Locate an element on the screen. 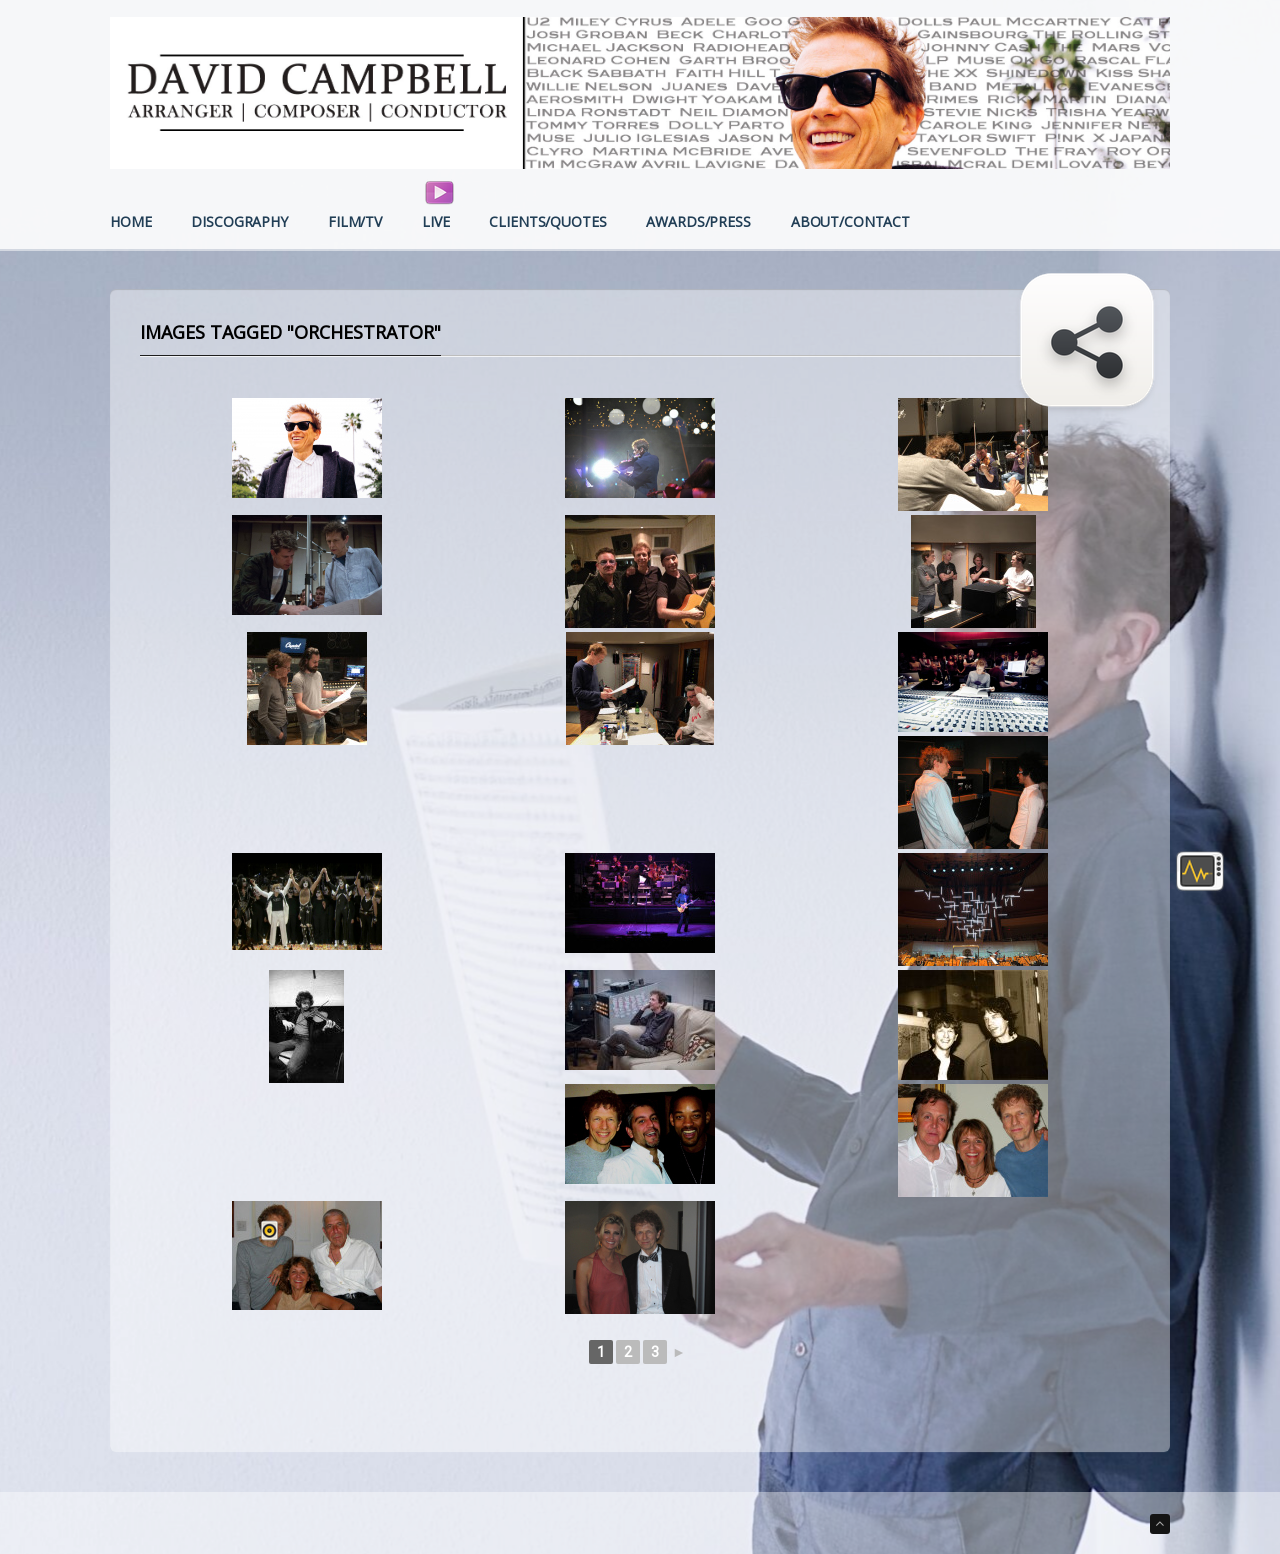 The height and width of the screenshot is (1554, 1280). open the video player app is located at coordinates (439, 192).